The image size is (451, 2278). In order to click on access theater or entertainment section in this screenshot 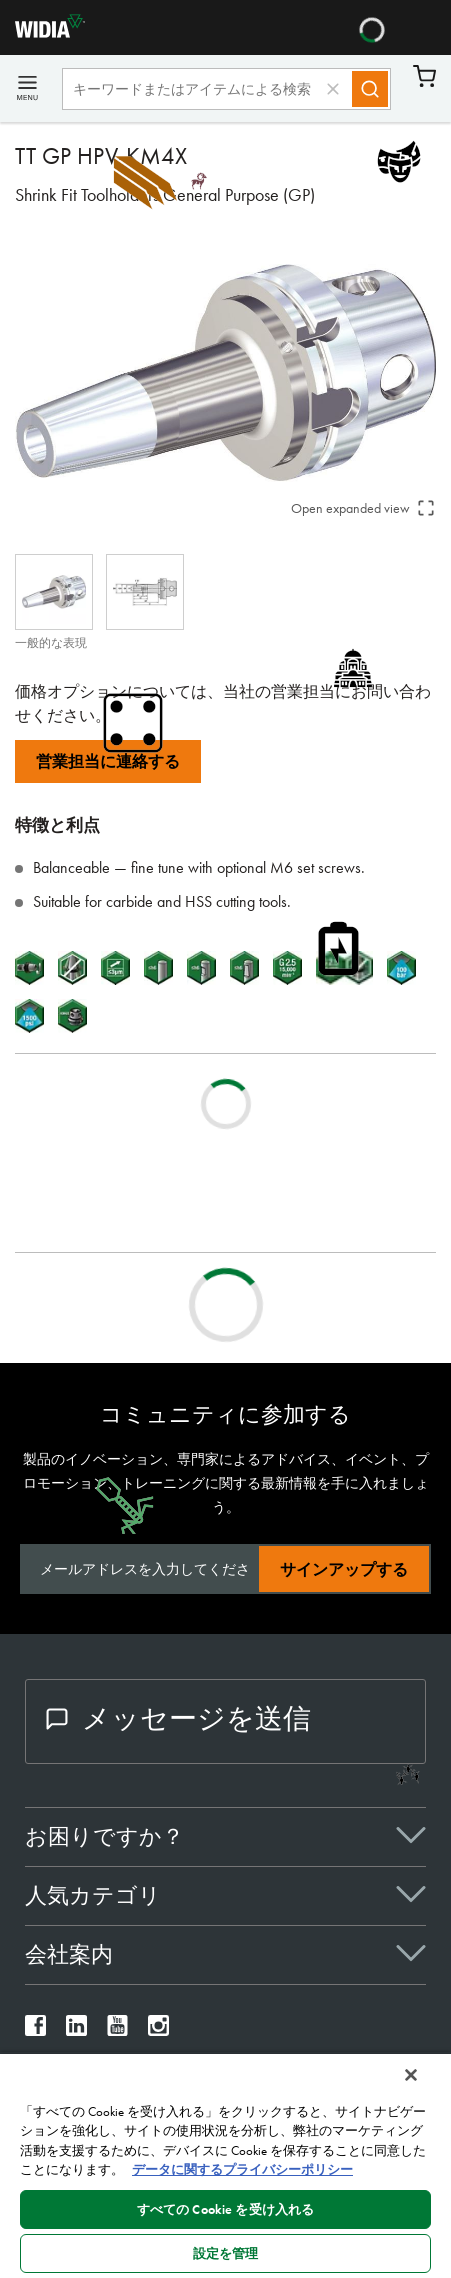, I will do `click(399, 161)`.